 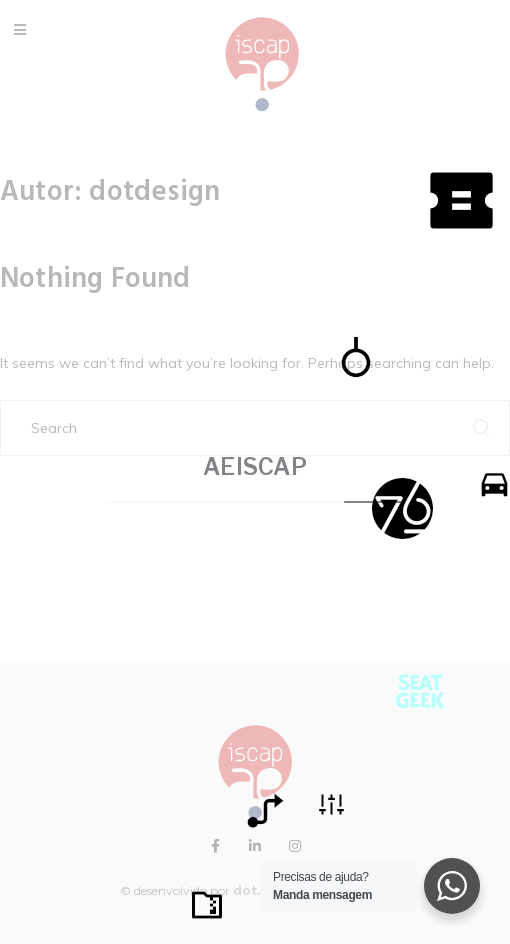 I want to click on select genderless or non-binary gender option, so click(x=356, y=358).